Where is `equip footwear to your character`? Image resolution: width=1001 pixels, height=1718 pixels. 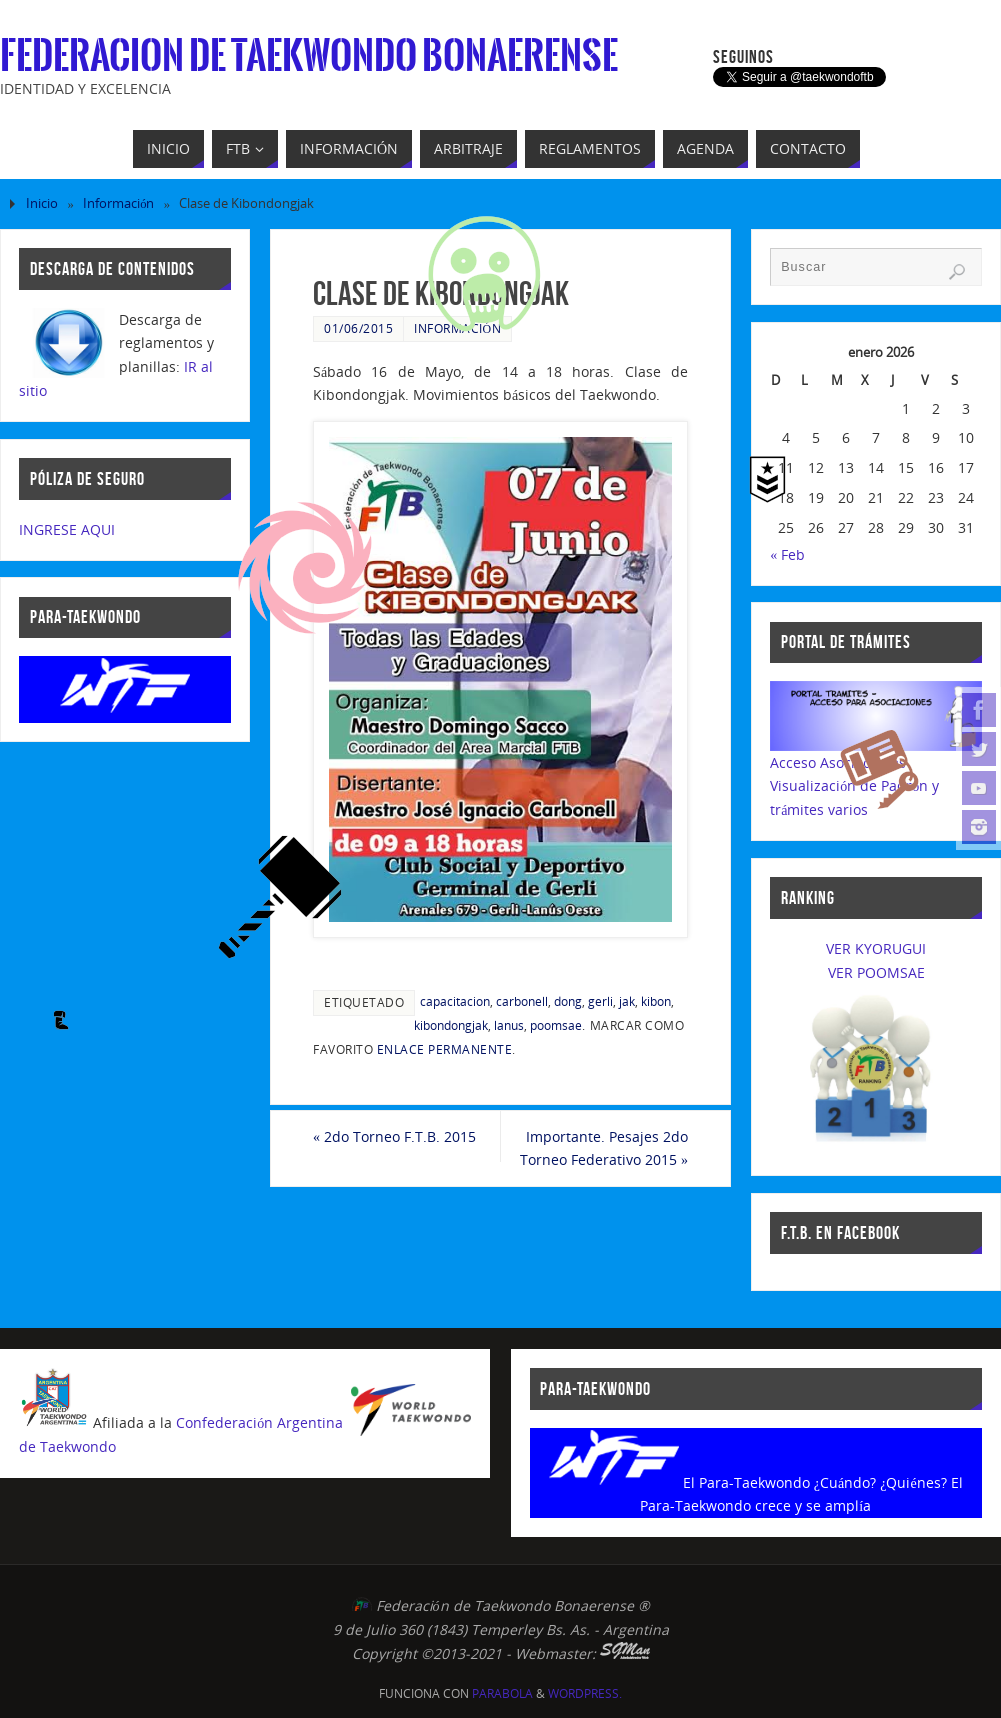
equip footwear to your character is located at coordinates (60, 1020).